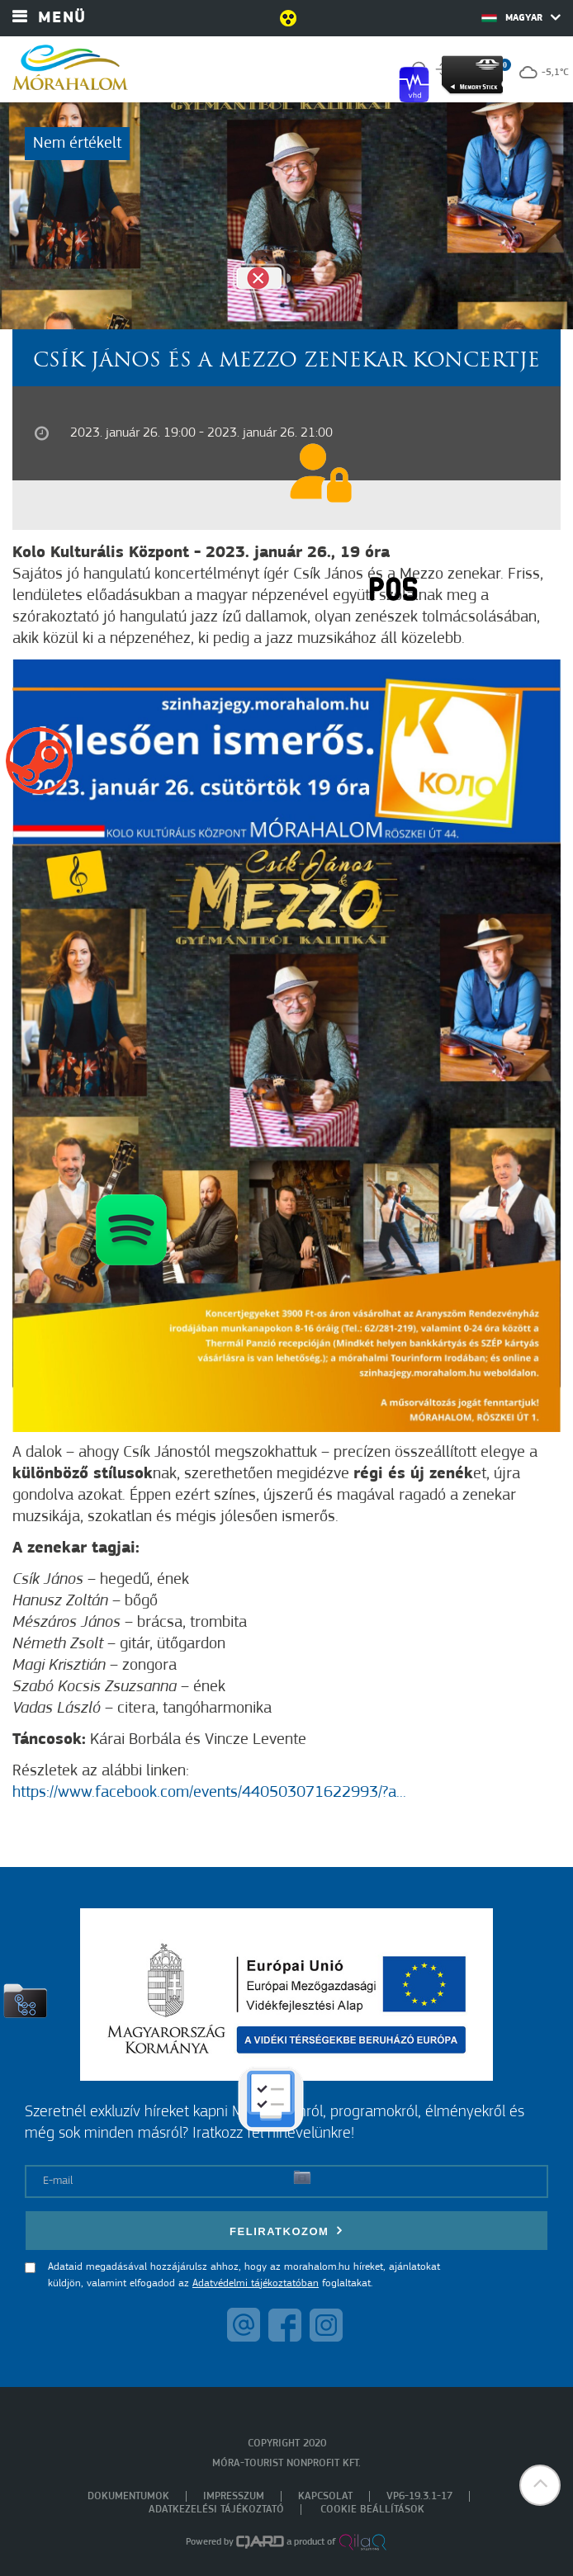  I want to click on open work-related software or applications, so click(271, 2099).